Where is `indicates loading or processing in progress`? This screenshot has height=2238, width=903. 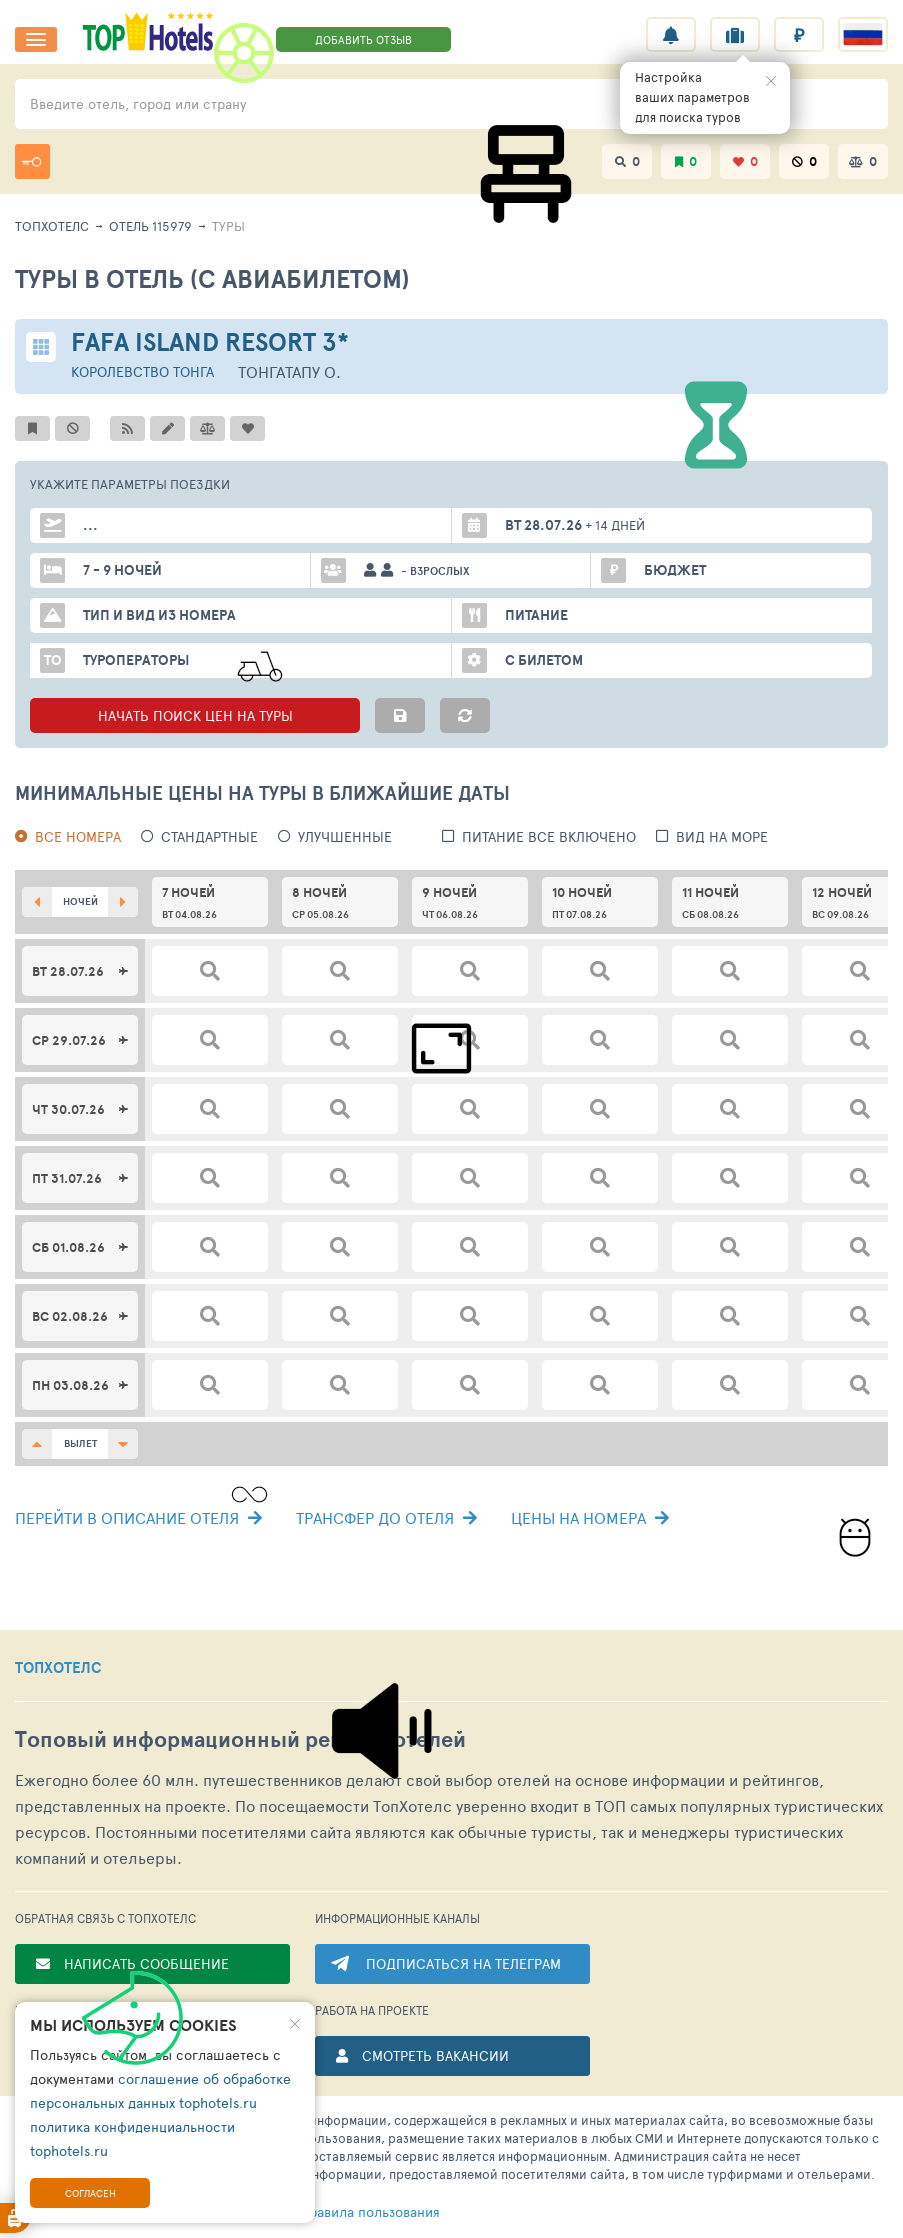 indicates loading or processing in progress is located at coordinates (716, 425).